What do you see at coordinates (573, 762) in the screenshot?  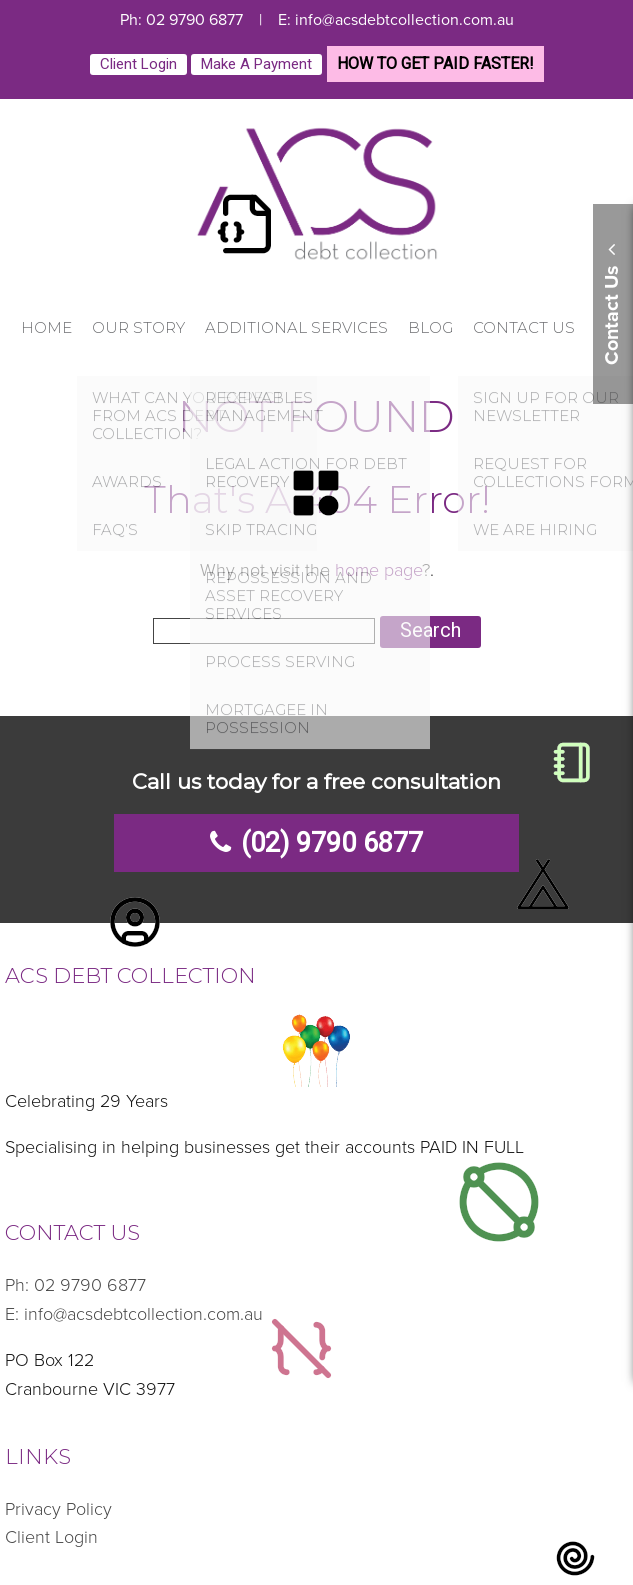 I see `open your notebook` at bounding box center [573, 762].